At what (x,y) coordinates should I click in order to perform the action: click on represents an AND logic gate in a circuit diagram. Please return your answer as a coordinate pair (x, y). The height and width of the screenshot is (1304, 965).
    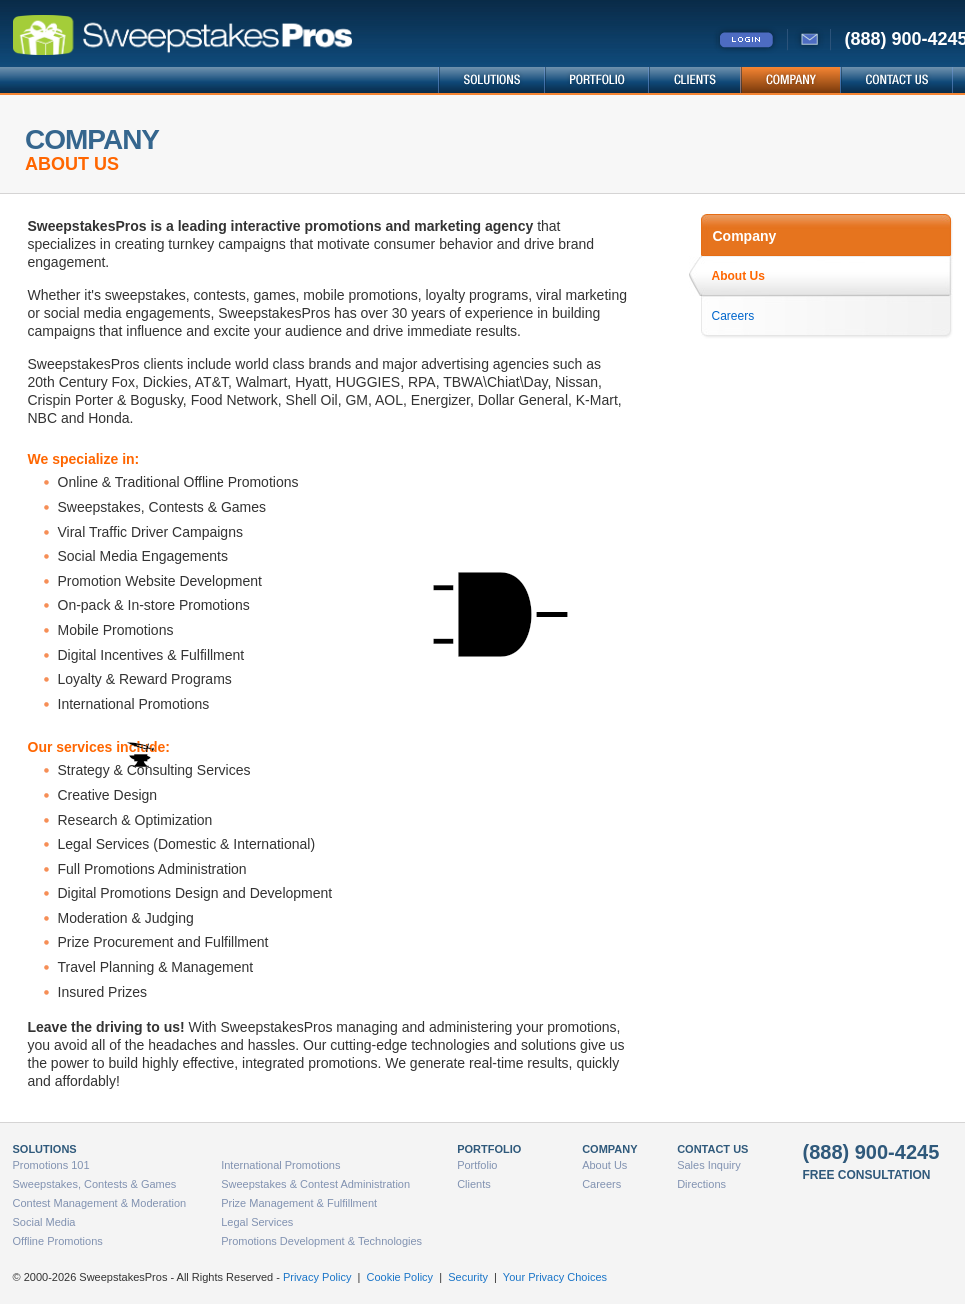
    Looking at the image, I should click on (500, 614).